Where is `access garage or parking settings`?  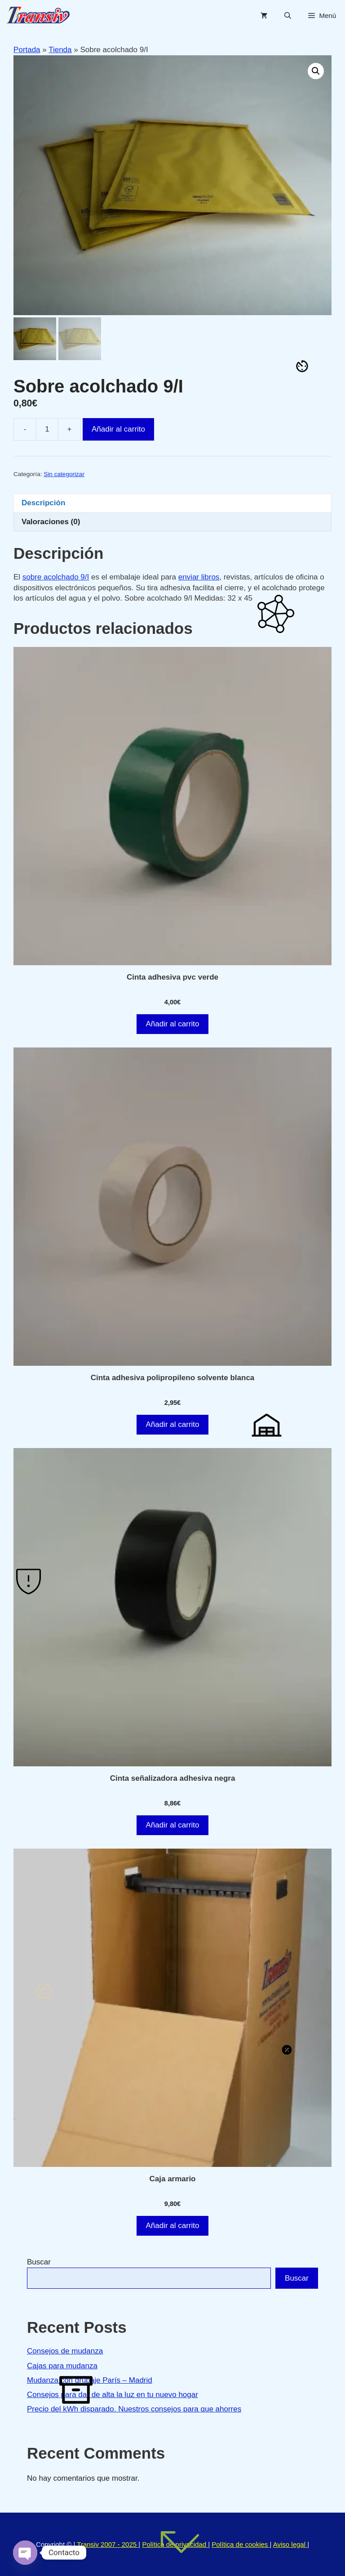 access garage or parking settings is located at coordinates (266, 1426).